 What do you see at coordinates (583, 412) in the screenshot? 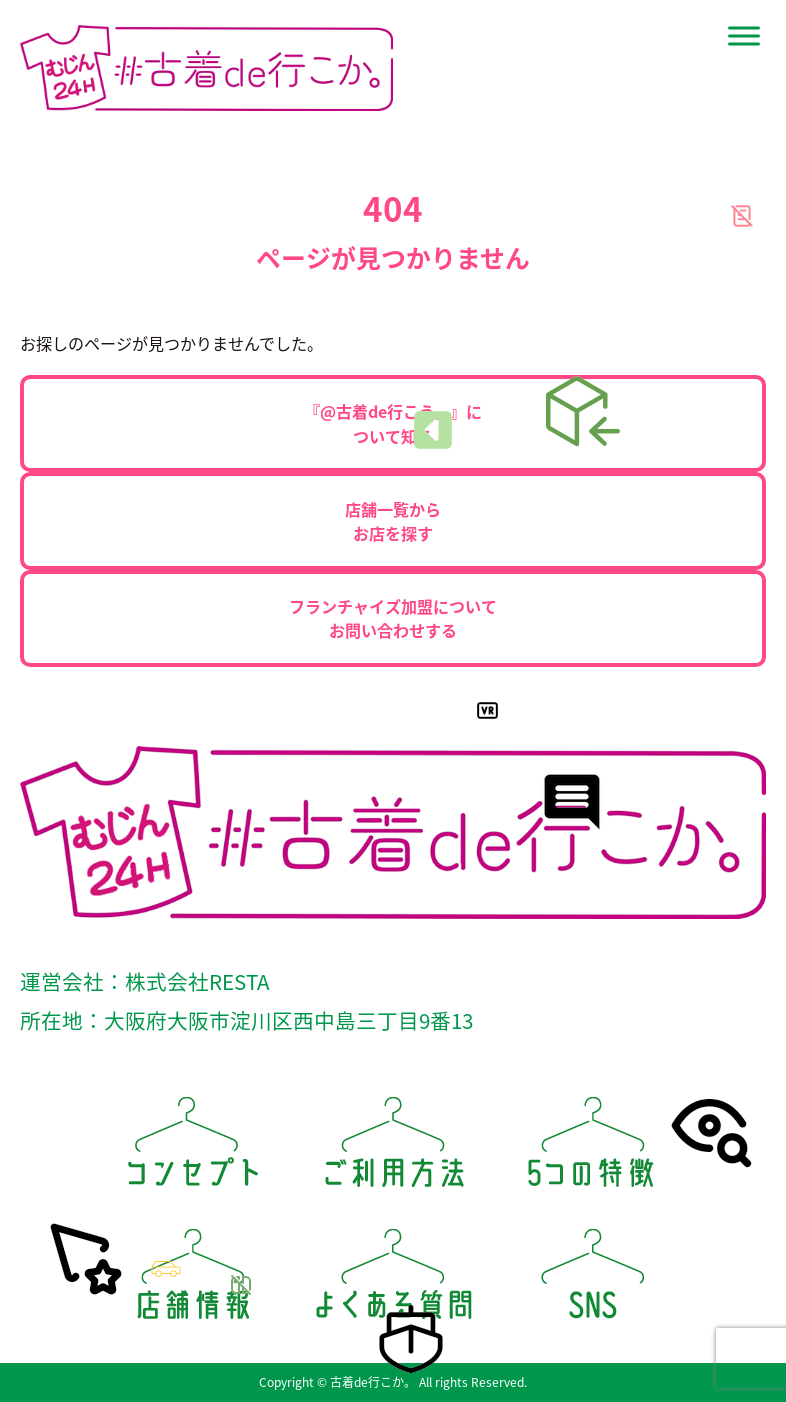
I see `view package dependencies` at bounding box center [583, 412].